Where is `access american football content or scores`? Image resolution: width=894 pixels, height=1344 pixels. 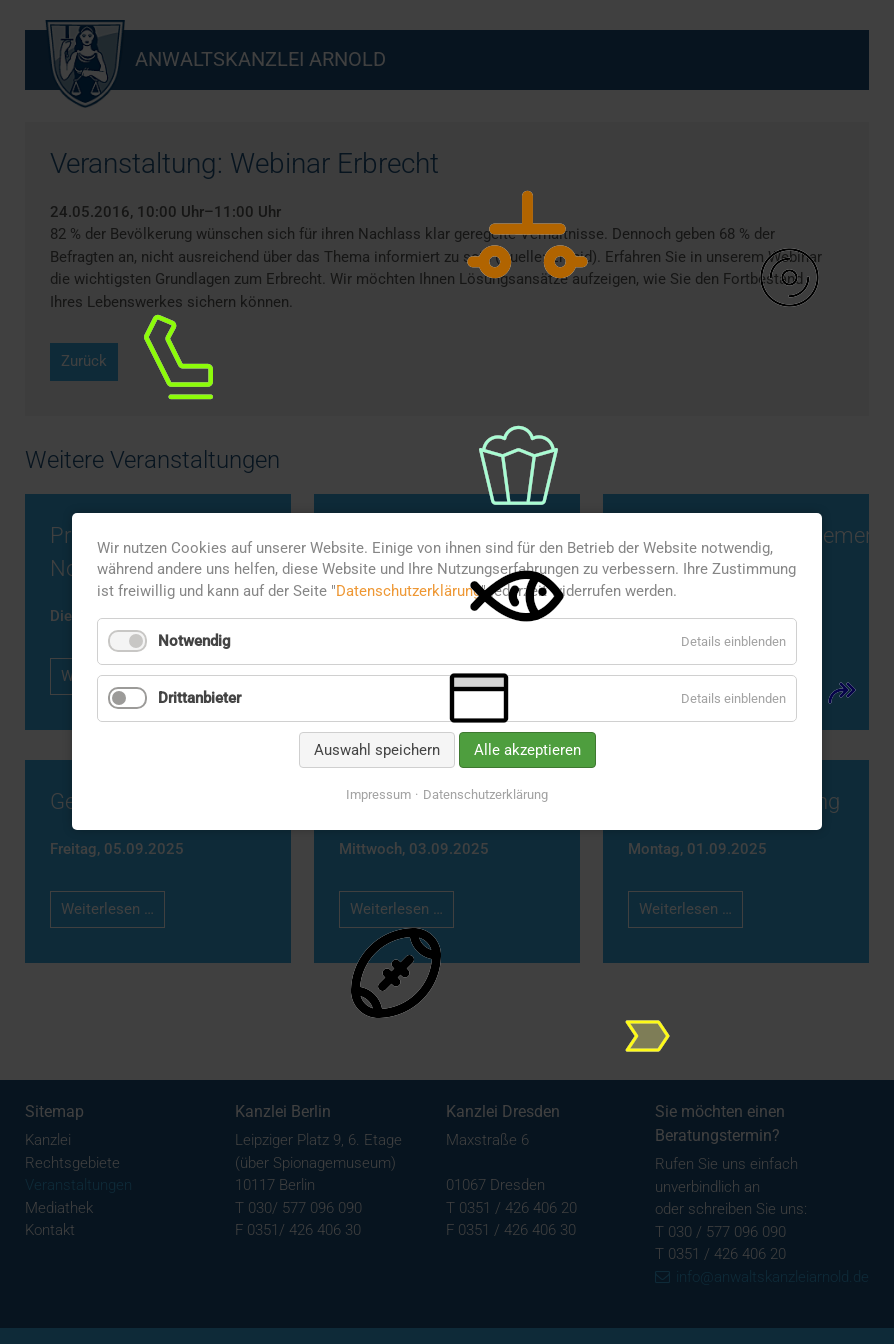 access american football content or scores is located at coordinates (396, 973).